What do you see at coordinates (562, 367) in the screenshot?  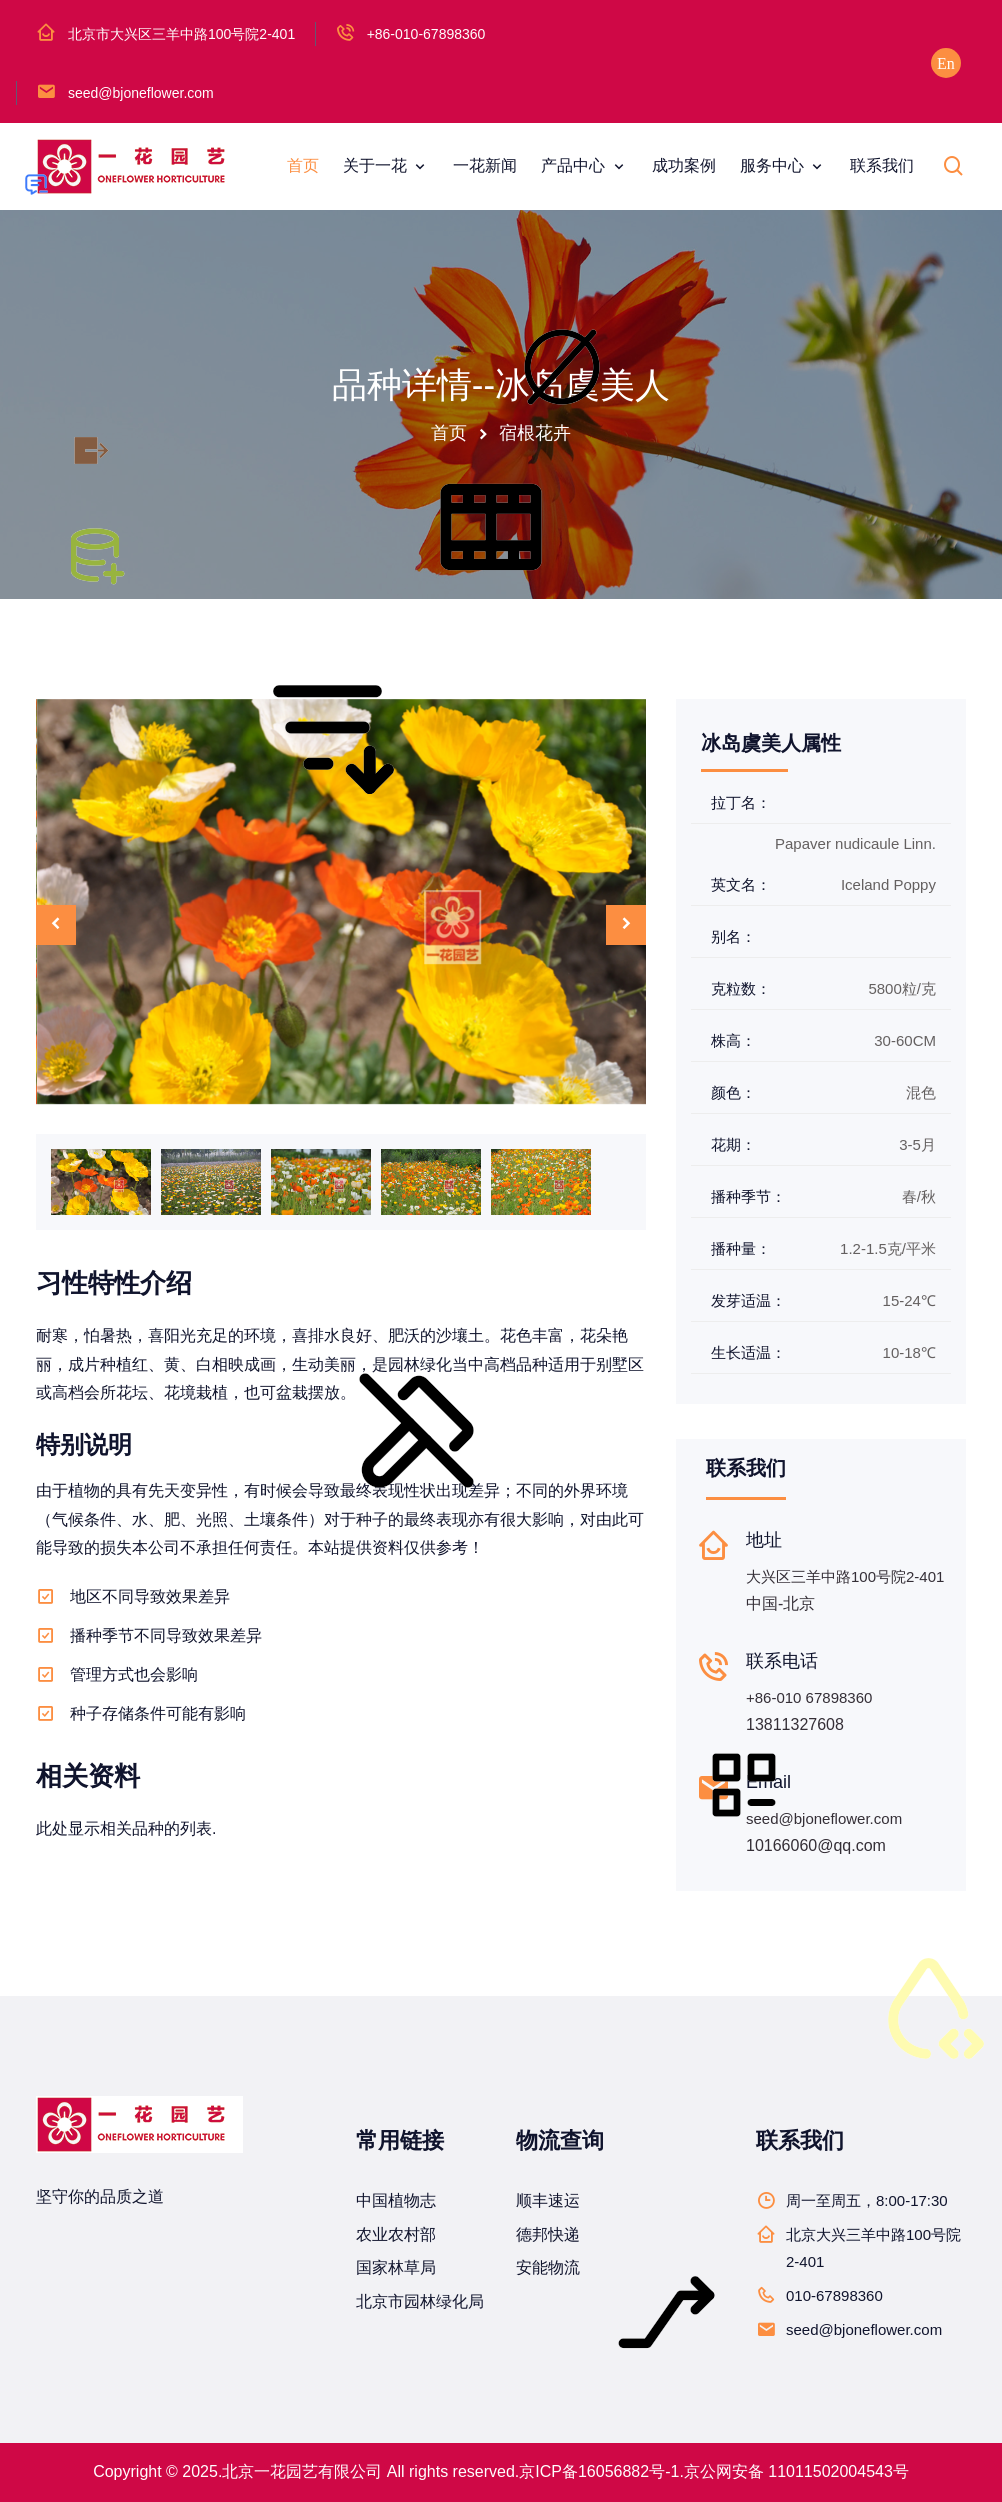 I see `indicates an empty or null state` at bounding box center [562, 367].